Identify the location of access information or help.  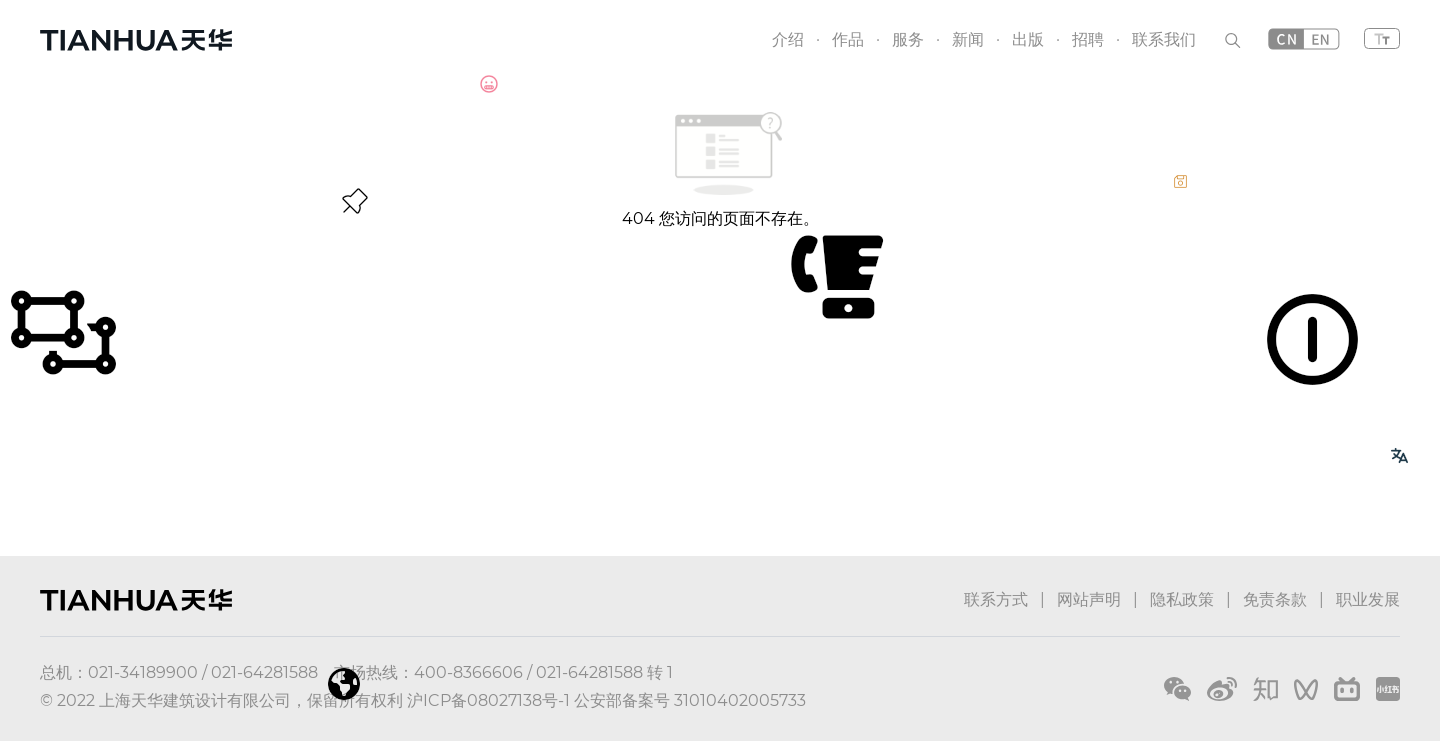
(1312, 339).